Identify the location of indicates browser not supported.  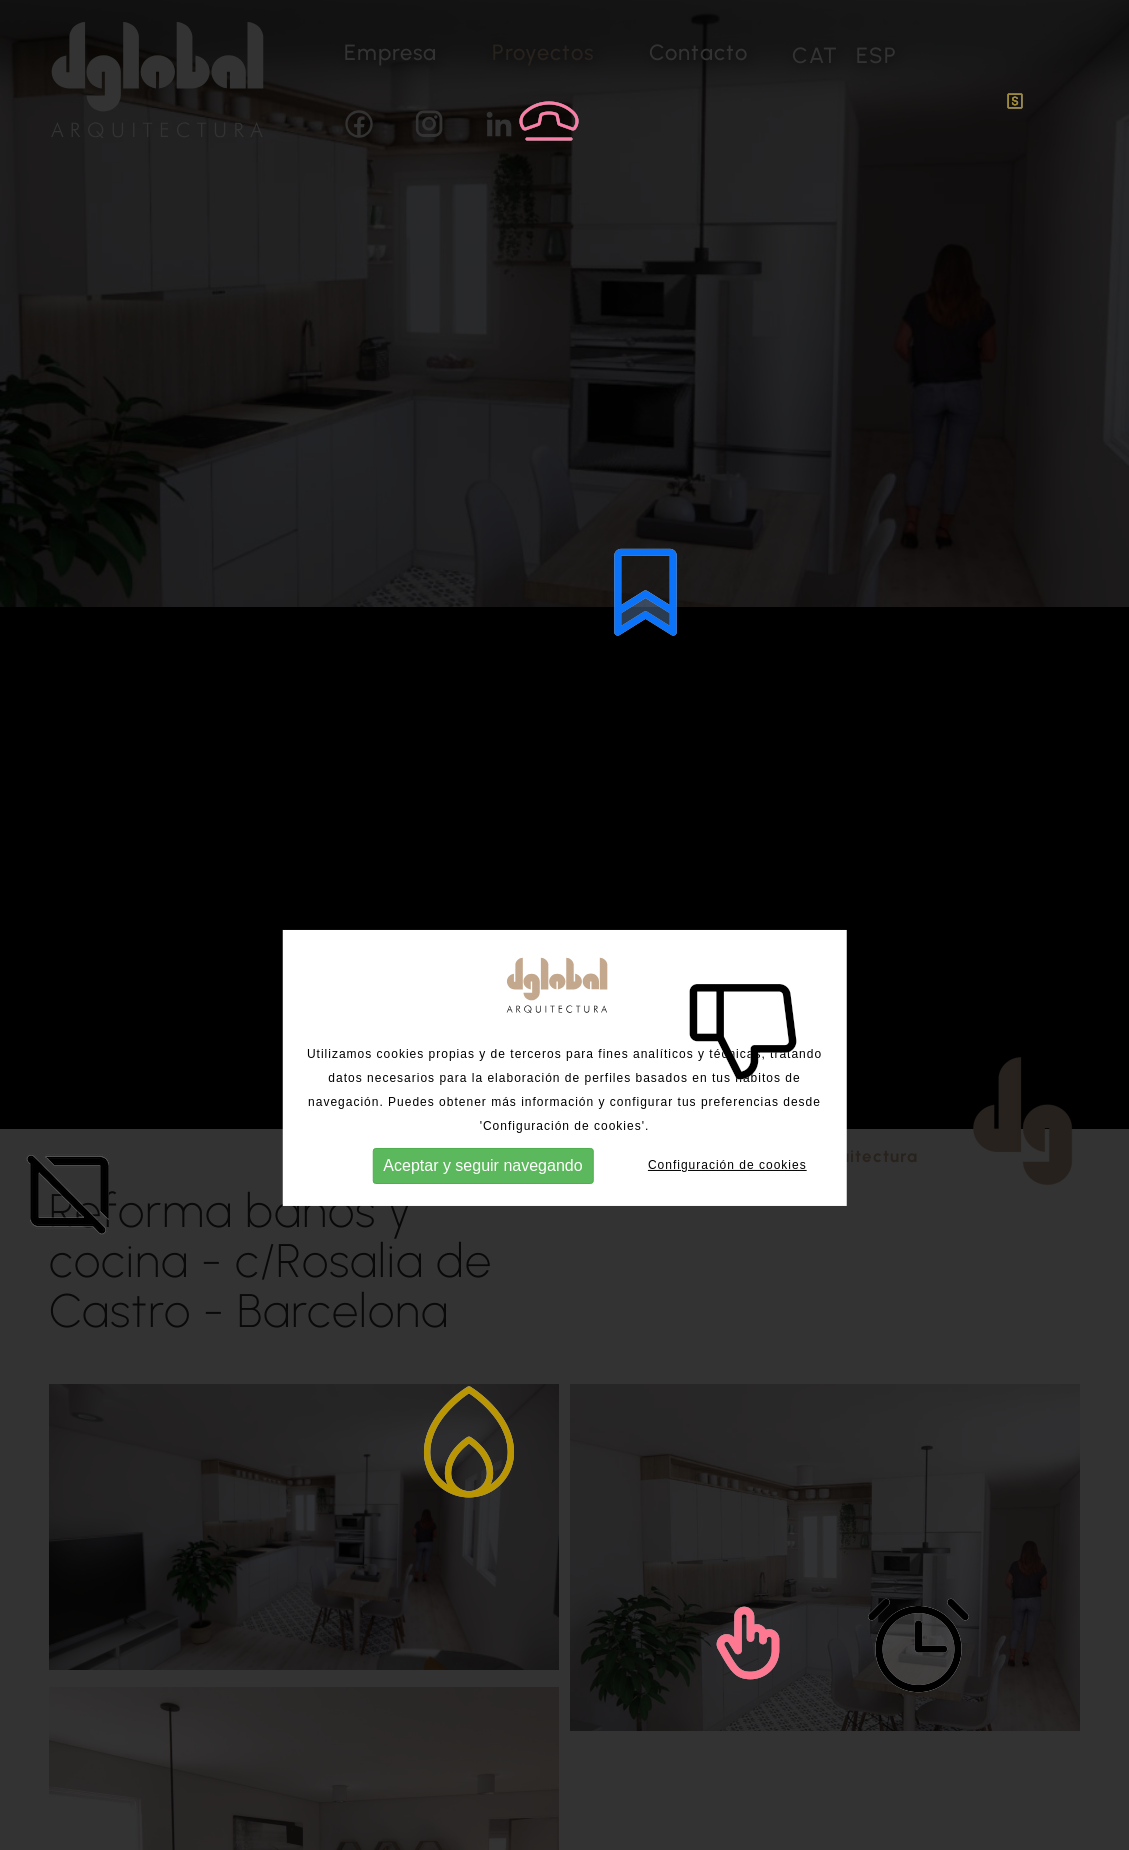
(69, 1191).